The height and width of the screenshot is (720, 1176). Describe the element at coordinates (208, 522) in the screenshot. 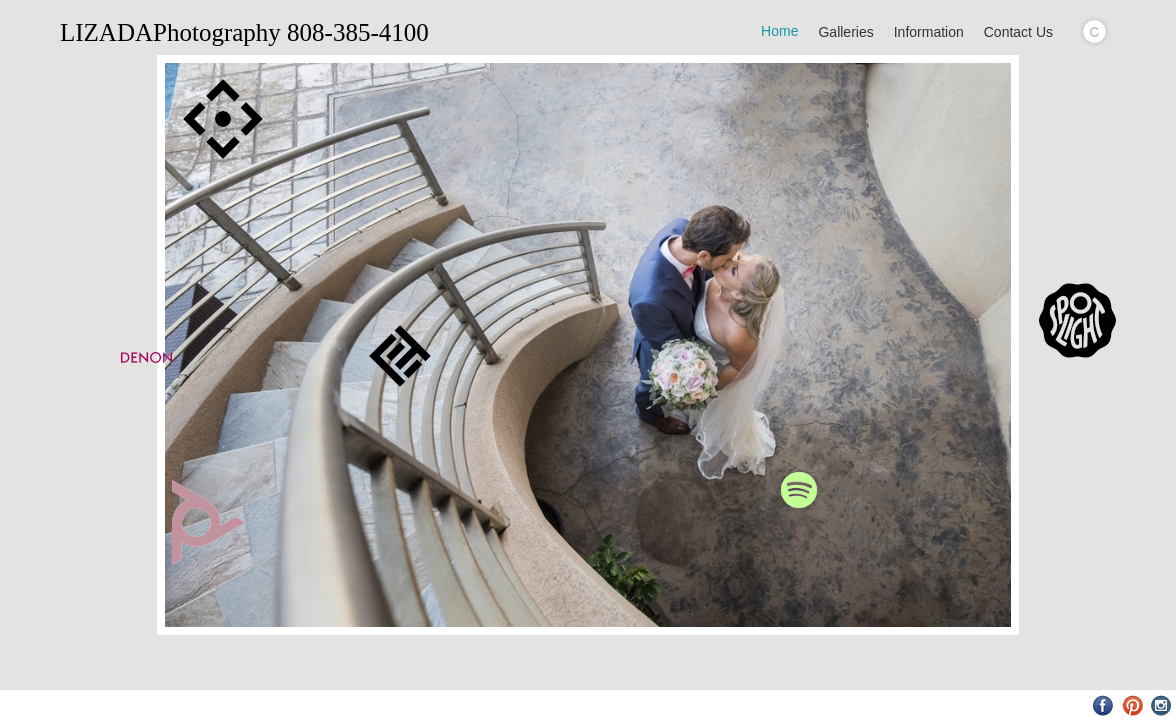

I see `poly brand logo` at that location.